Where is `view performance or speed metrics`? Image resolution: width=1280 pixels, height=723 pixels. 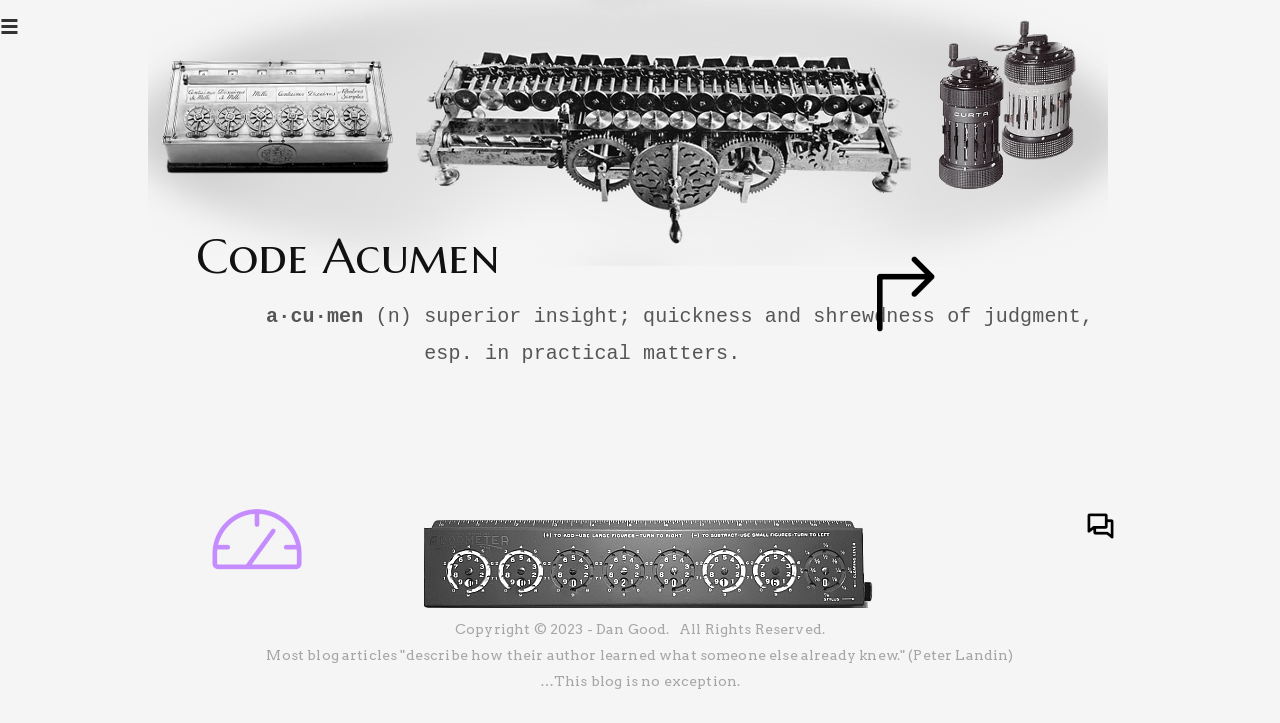
view performance or speed metrics is located at coordinates (257, 544).